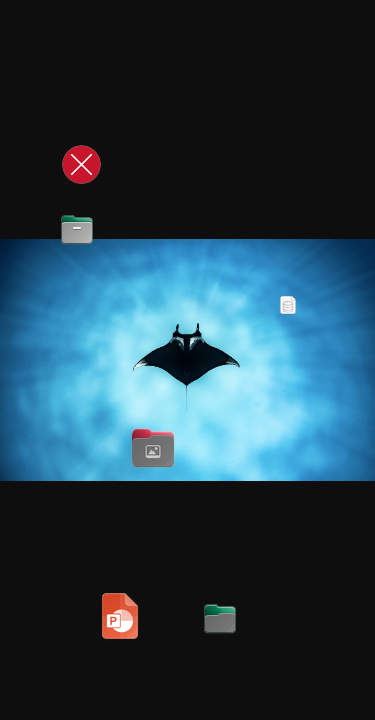  Describe the element at coordinates (77, 229) in the screenshot. I see `open the file manager` at that location.